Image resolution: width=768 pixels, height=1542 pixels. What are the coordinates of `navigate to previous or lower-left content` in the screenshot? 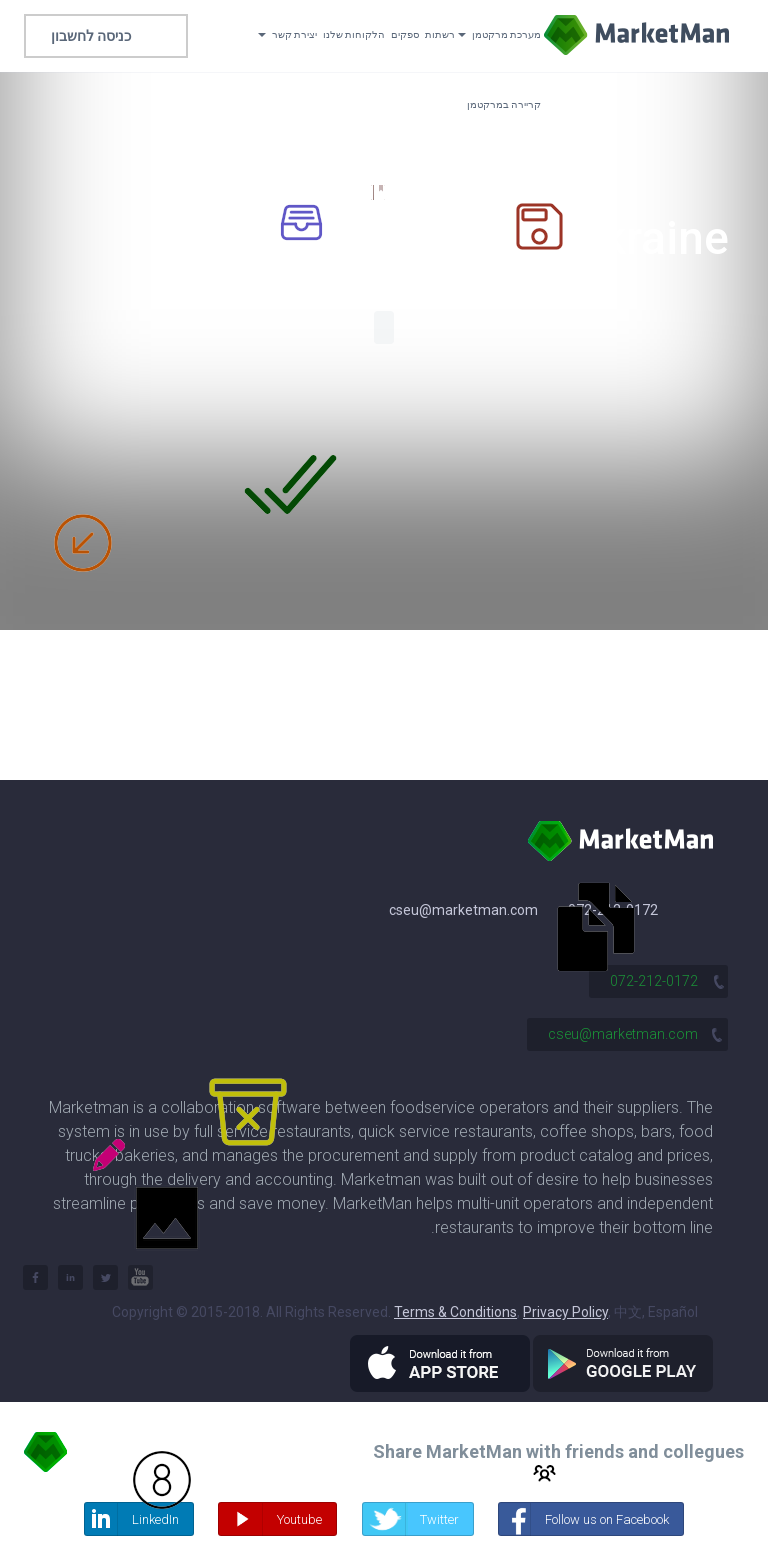 It's located at (83, 543).